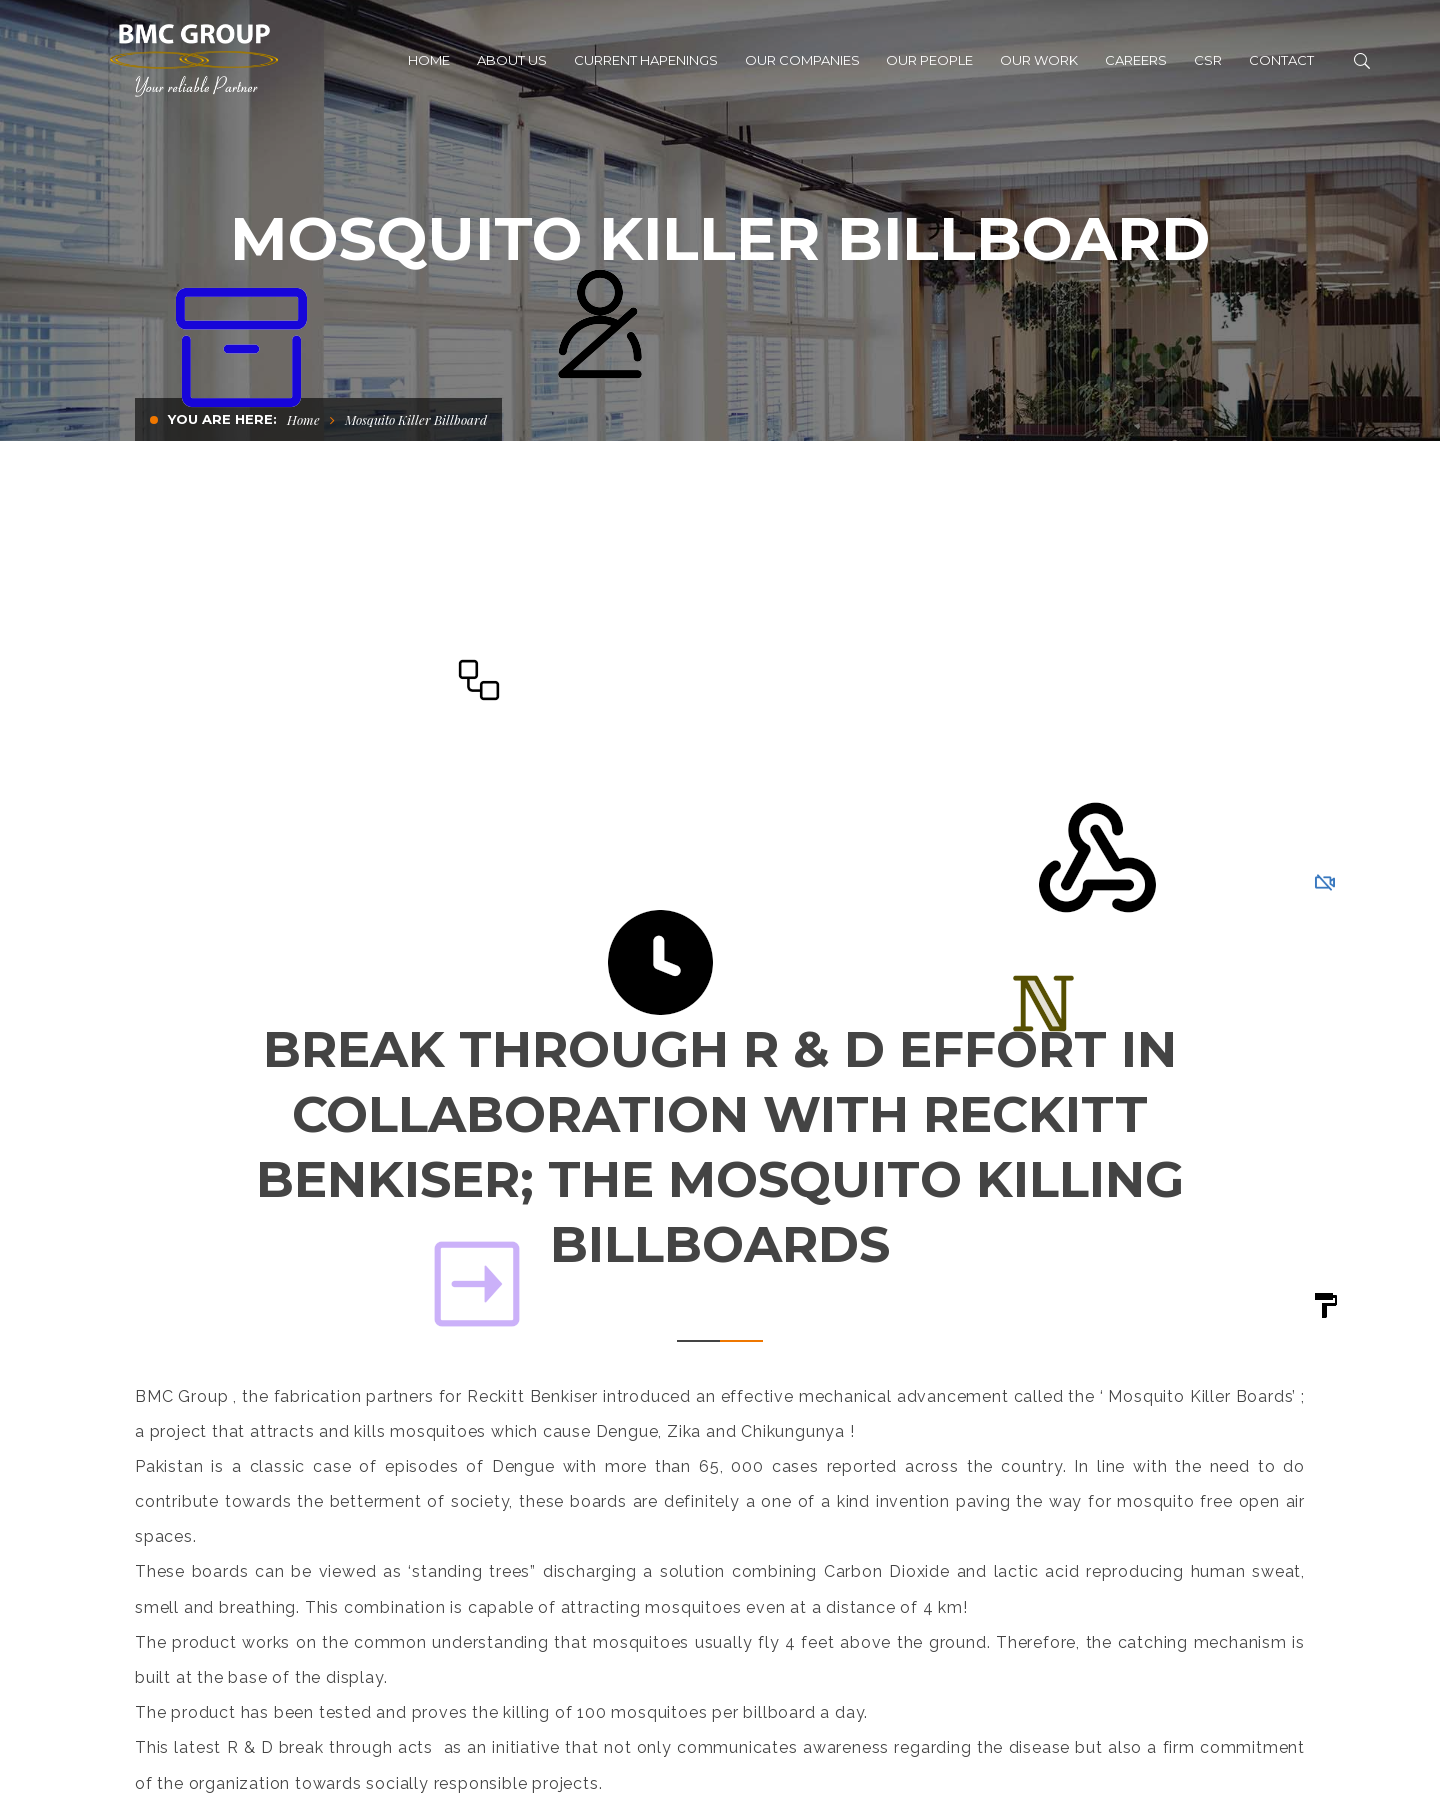 The image size is (1440, 1811). Describe the element at coordinates (1097, 857) in the screenshot. I see `configure webhook integrations` at that location.